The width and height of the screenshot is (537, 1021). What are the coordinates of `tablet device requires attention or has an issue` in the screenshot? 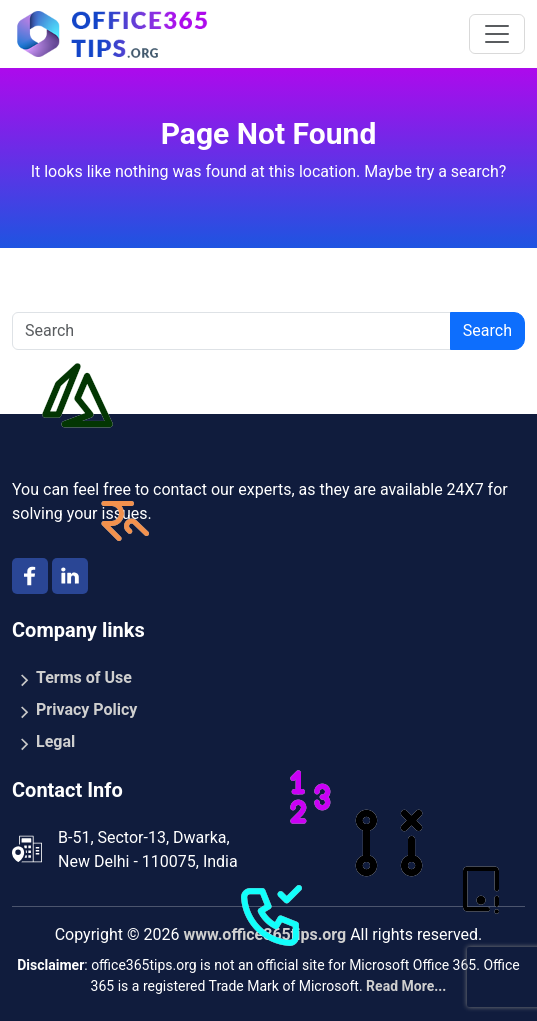 It's located at (481, 889).